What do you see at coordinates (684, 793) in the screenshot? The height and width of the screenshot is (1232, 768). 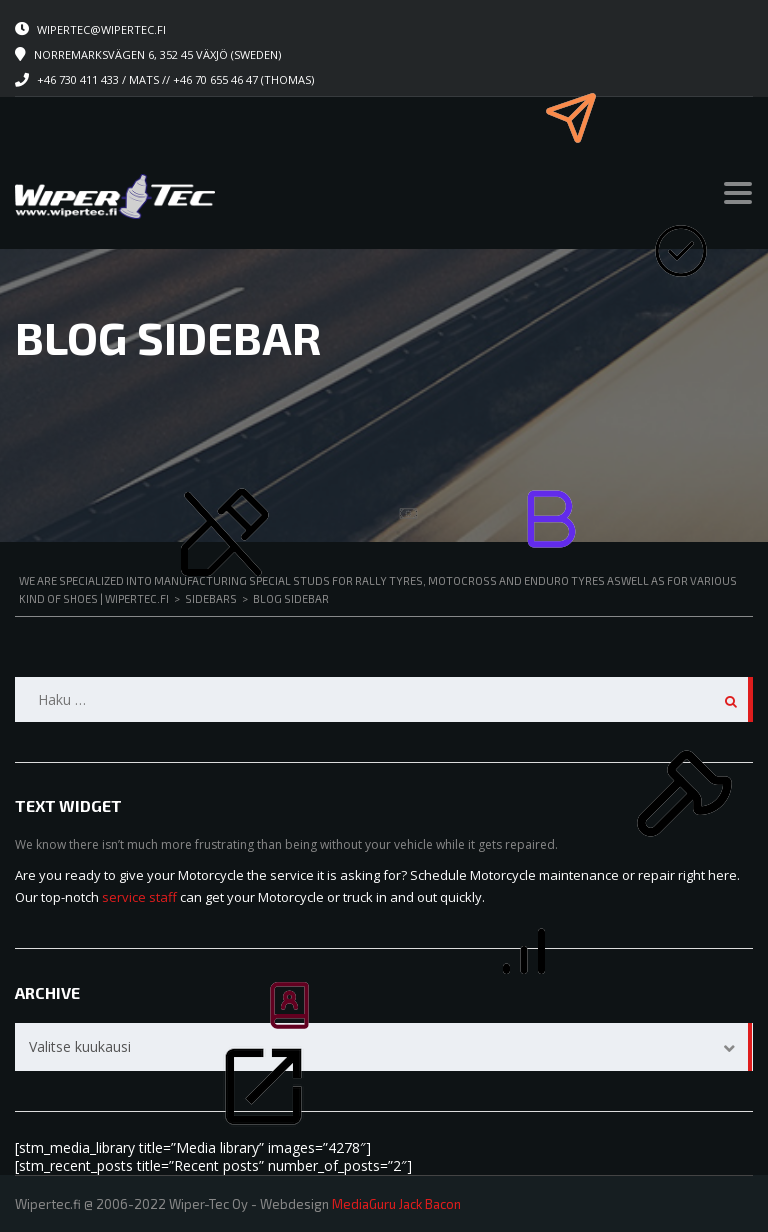 I see `access crafting or building tools` at bounding box center [684, 793].